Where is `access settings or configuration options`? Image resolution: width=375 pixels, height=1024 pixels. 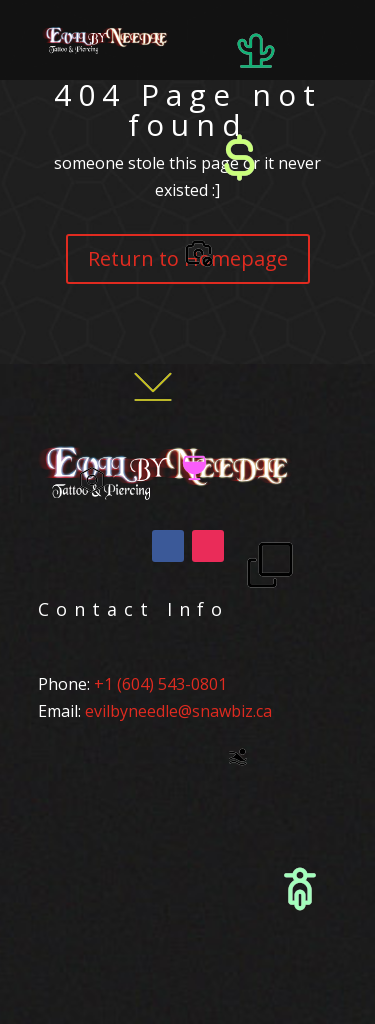
access settings or configuration options is located at coordinates (92, 480).